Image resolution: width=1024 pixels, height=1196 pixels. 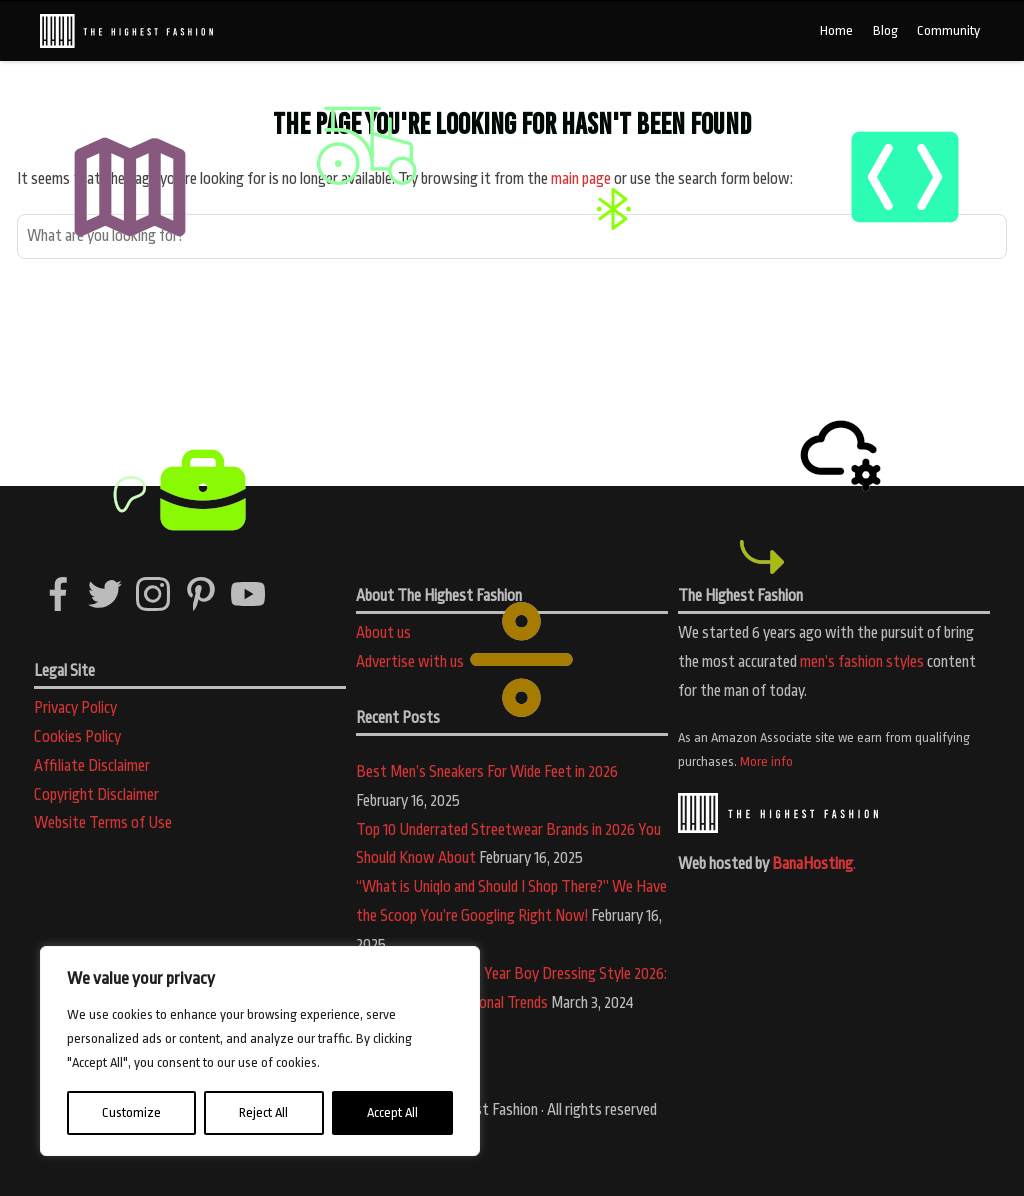 What do you see at coordinates (521, 659) in the screenshot?
I see `perform division calculation` at bounding box center [521, 659].